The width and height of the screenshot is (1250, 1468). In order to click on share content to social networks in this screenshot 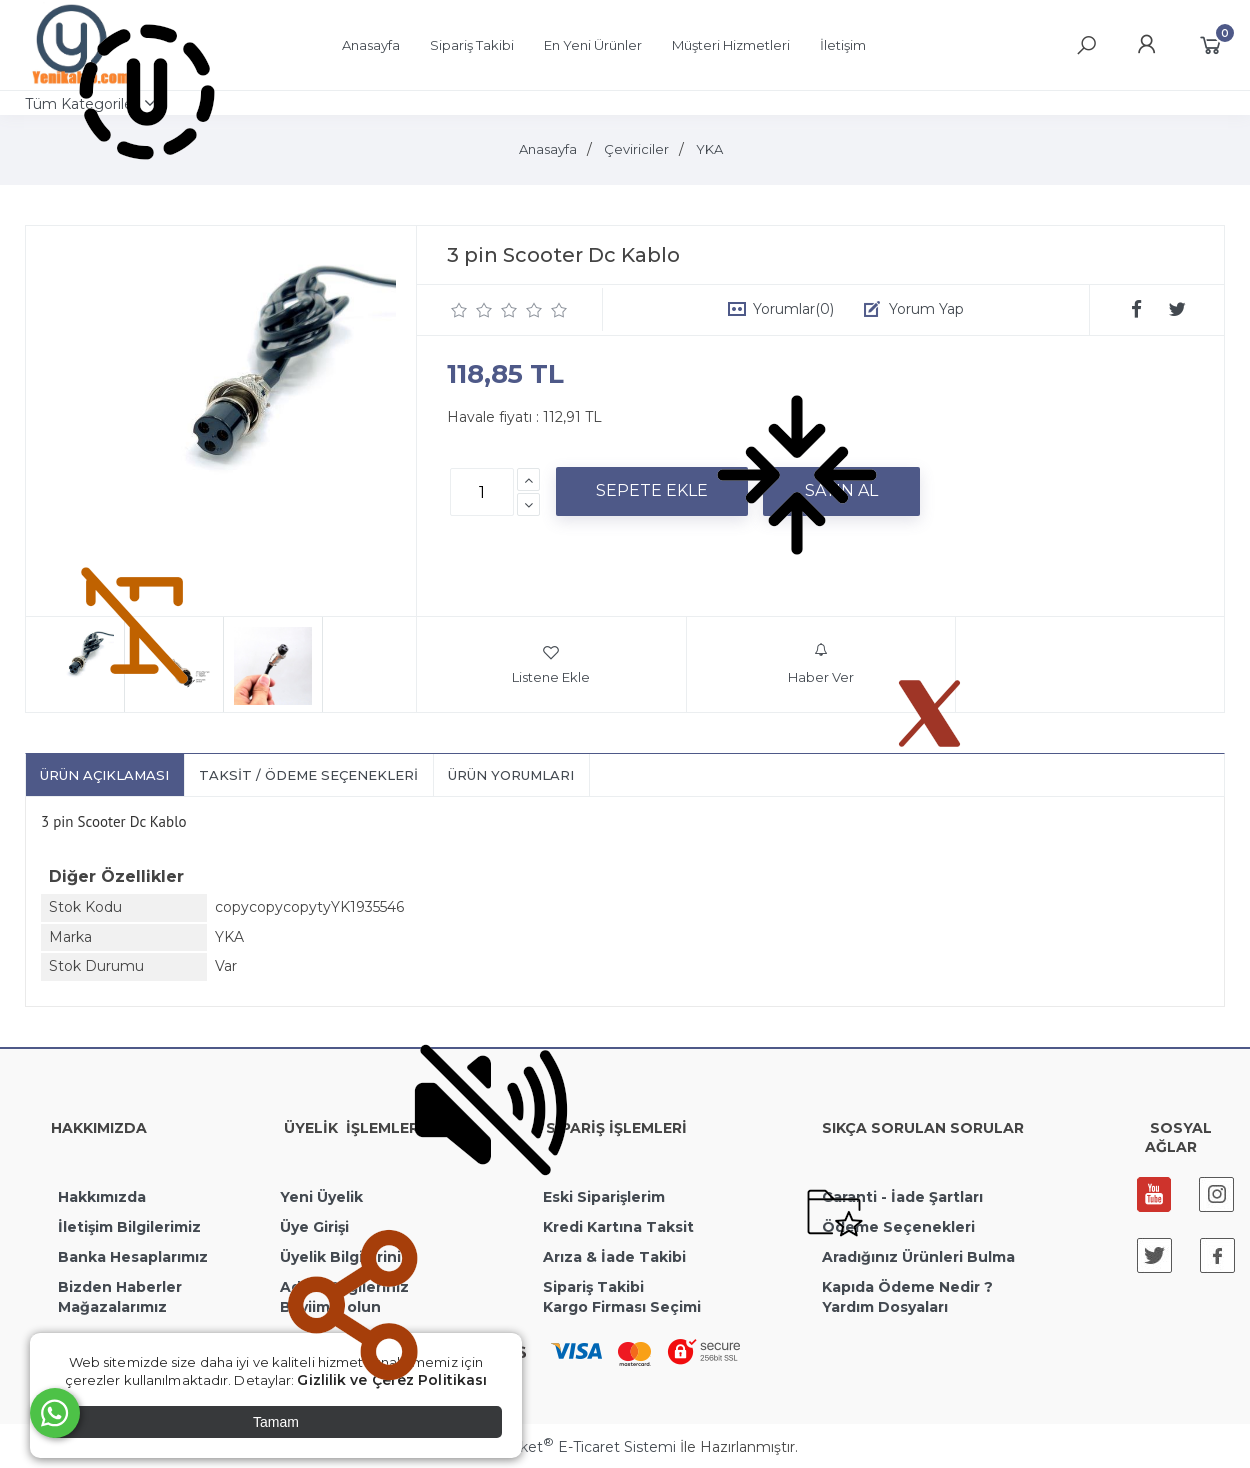, I will do `click(358, 1305)`.